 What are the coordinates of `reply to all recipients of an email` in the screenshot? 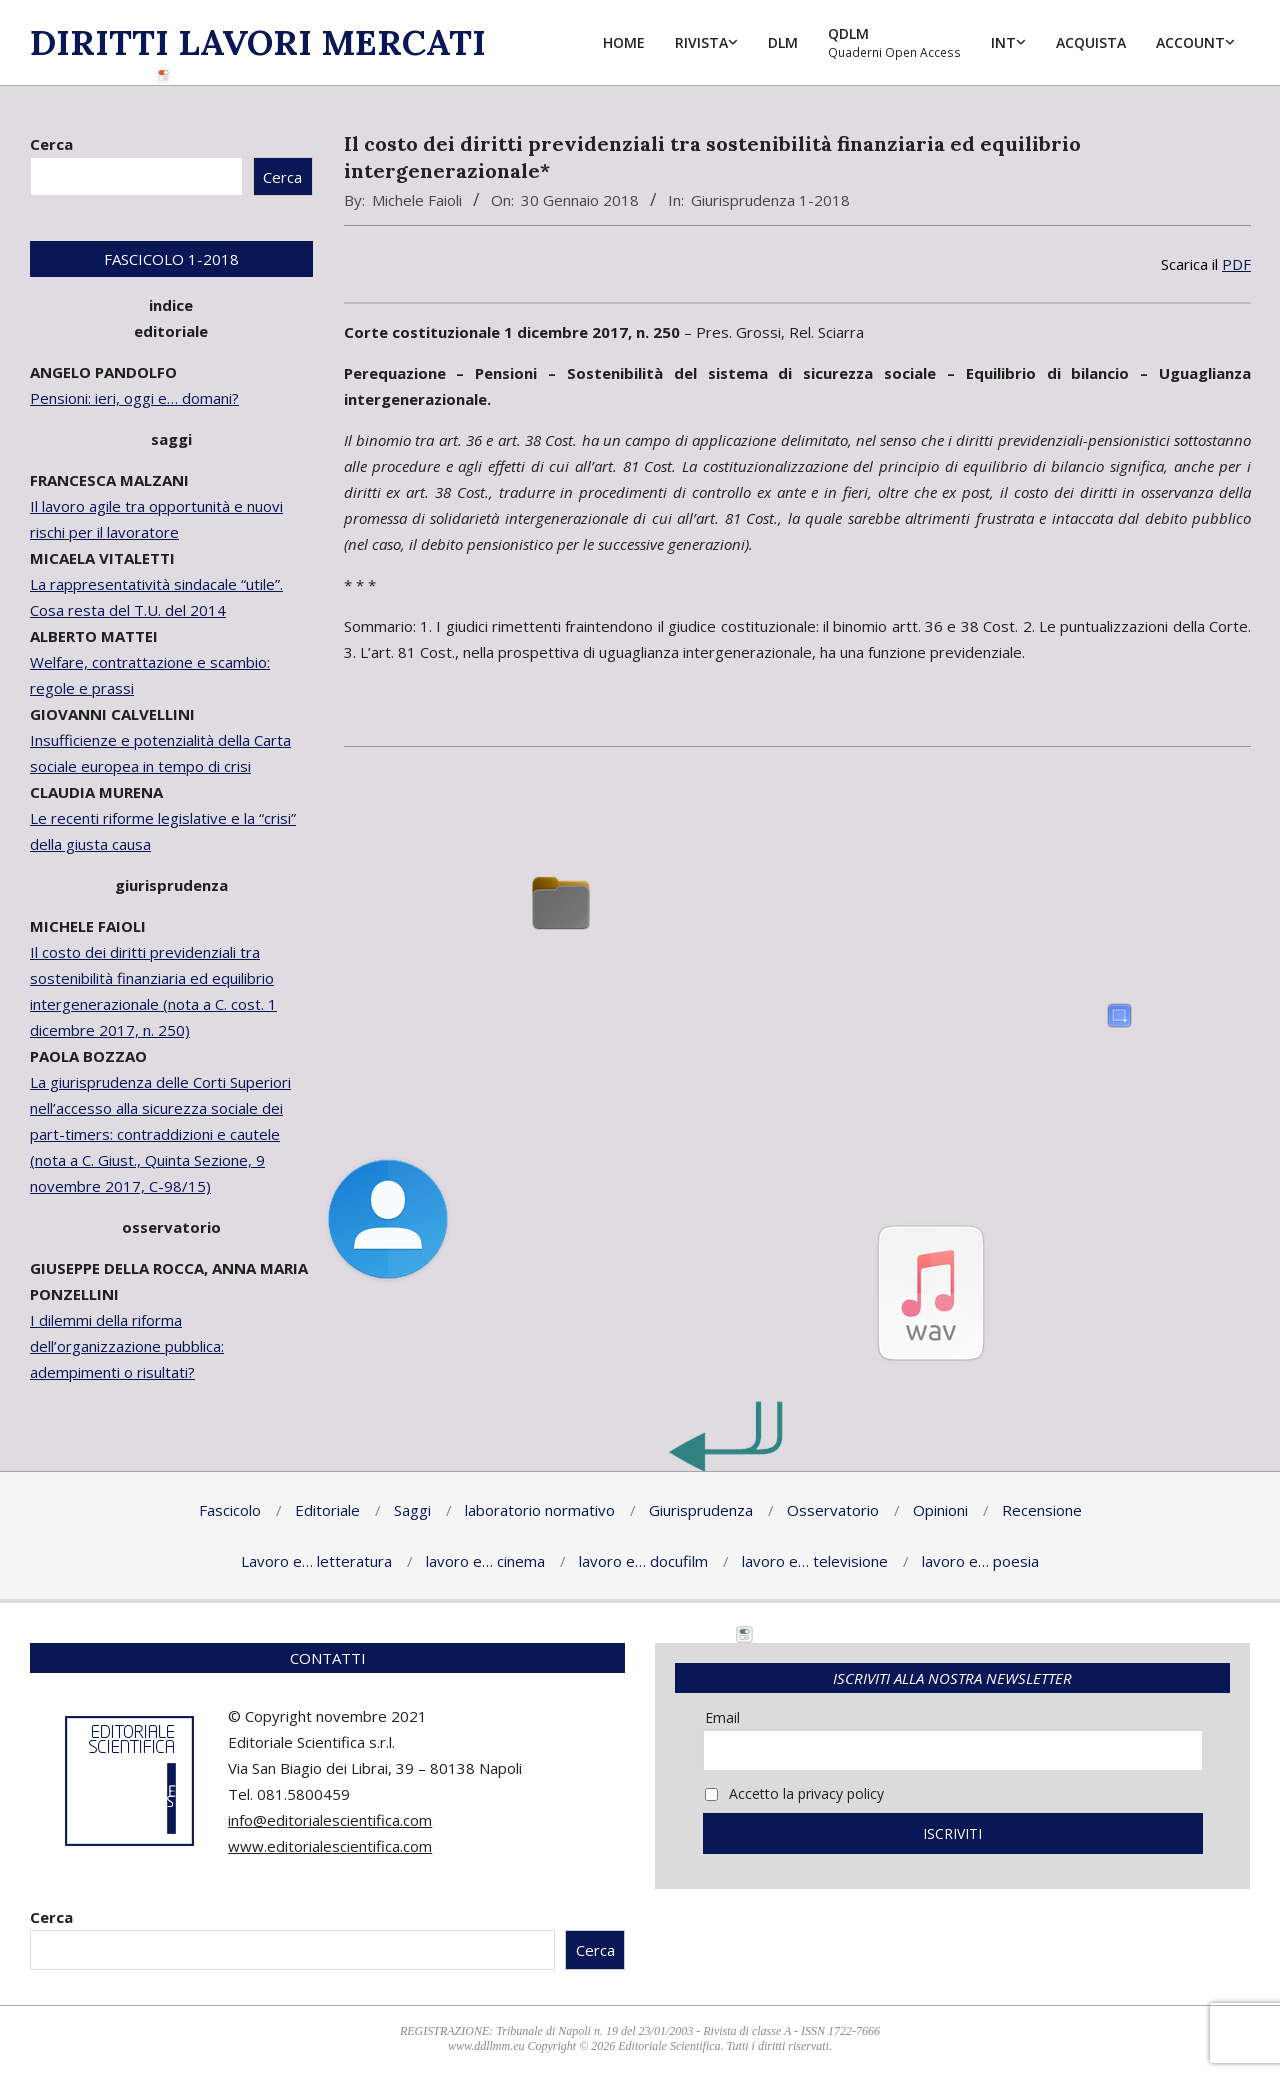 It's located at (724, 1436).